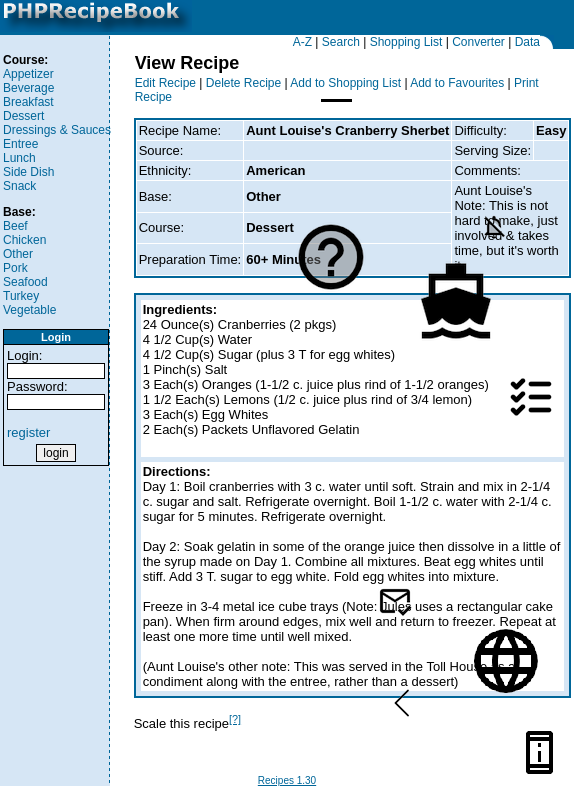 This screenshot has width=574, height=786. I want to click on insert a horizontal divider line, so click(336, 100).